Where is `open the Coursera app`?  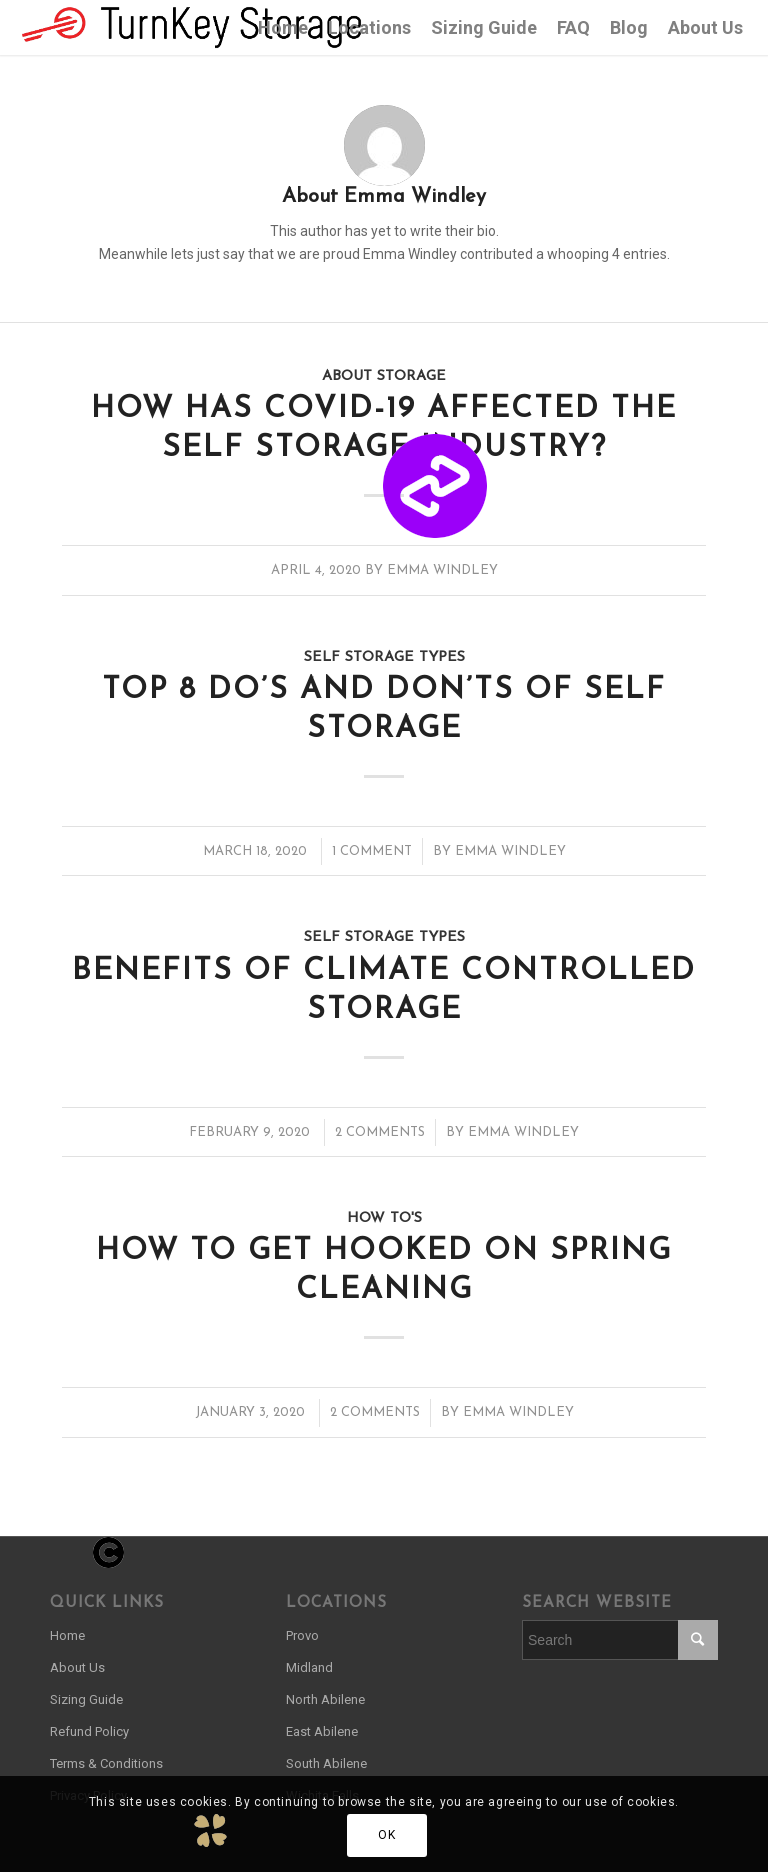 open the Coursera app is located at coordinates (108, 1552).